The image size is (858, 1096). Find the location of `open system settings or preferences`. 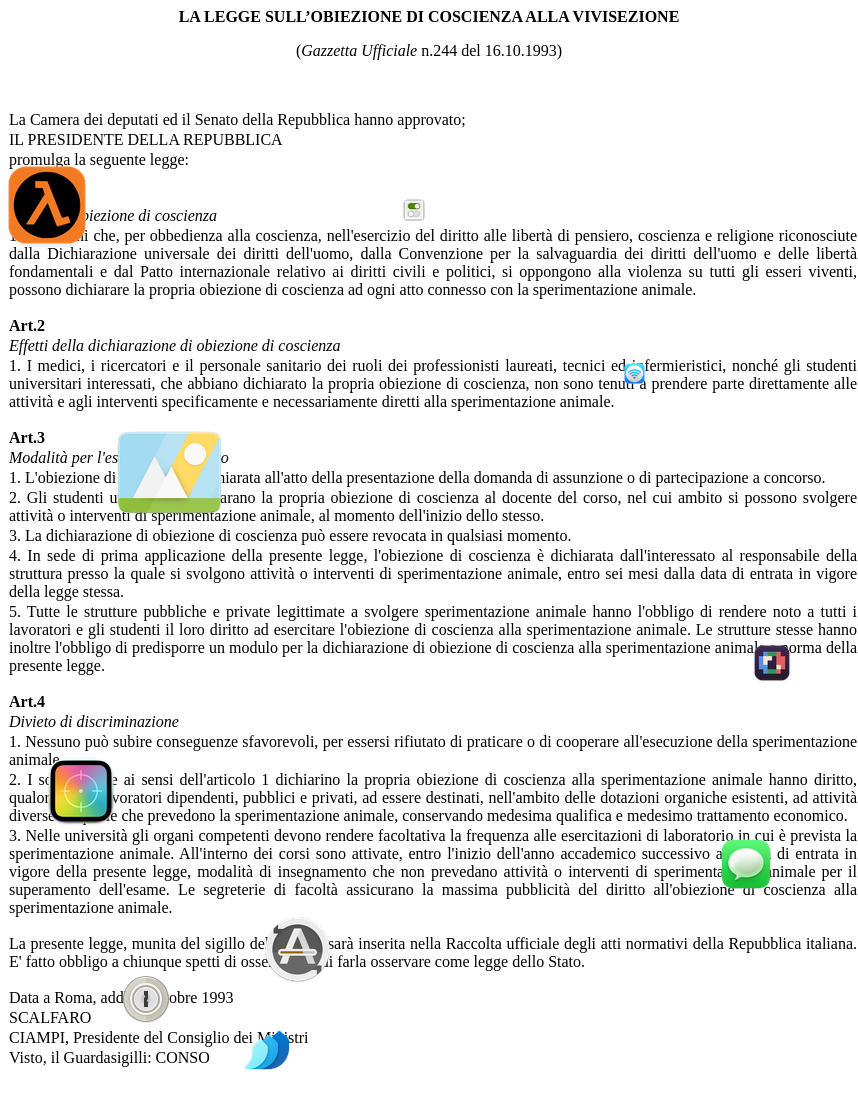

open system settings or preferences is located at coordinates (414, 210).